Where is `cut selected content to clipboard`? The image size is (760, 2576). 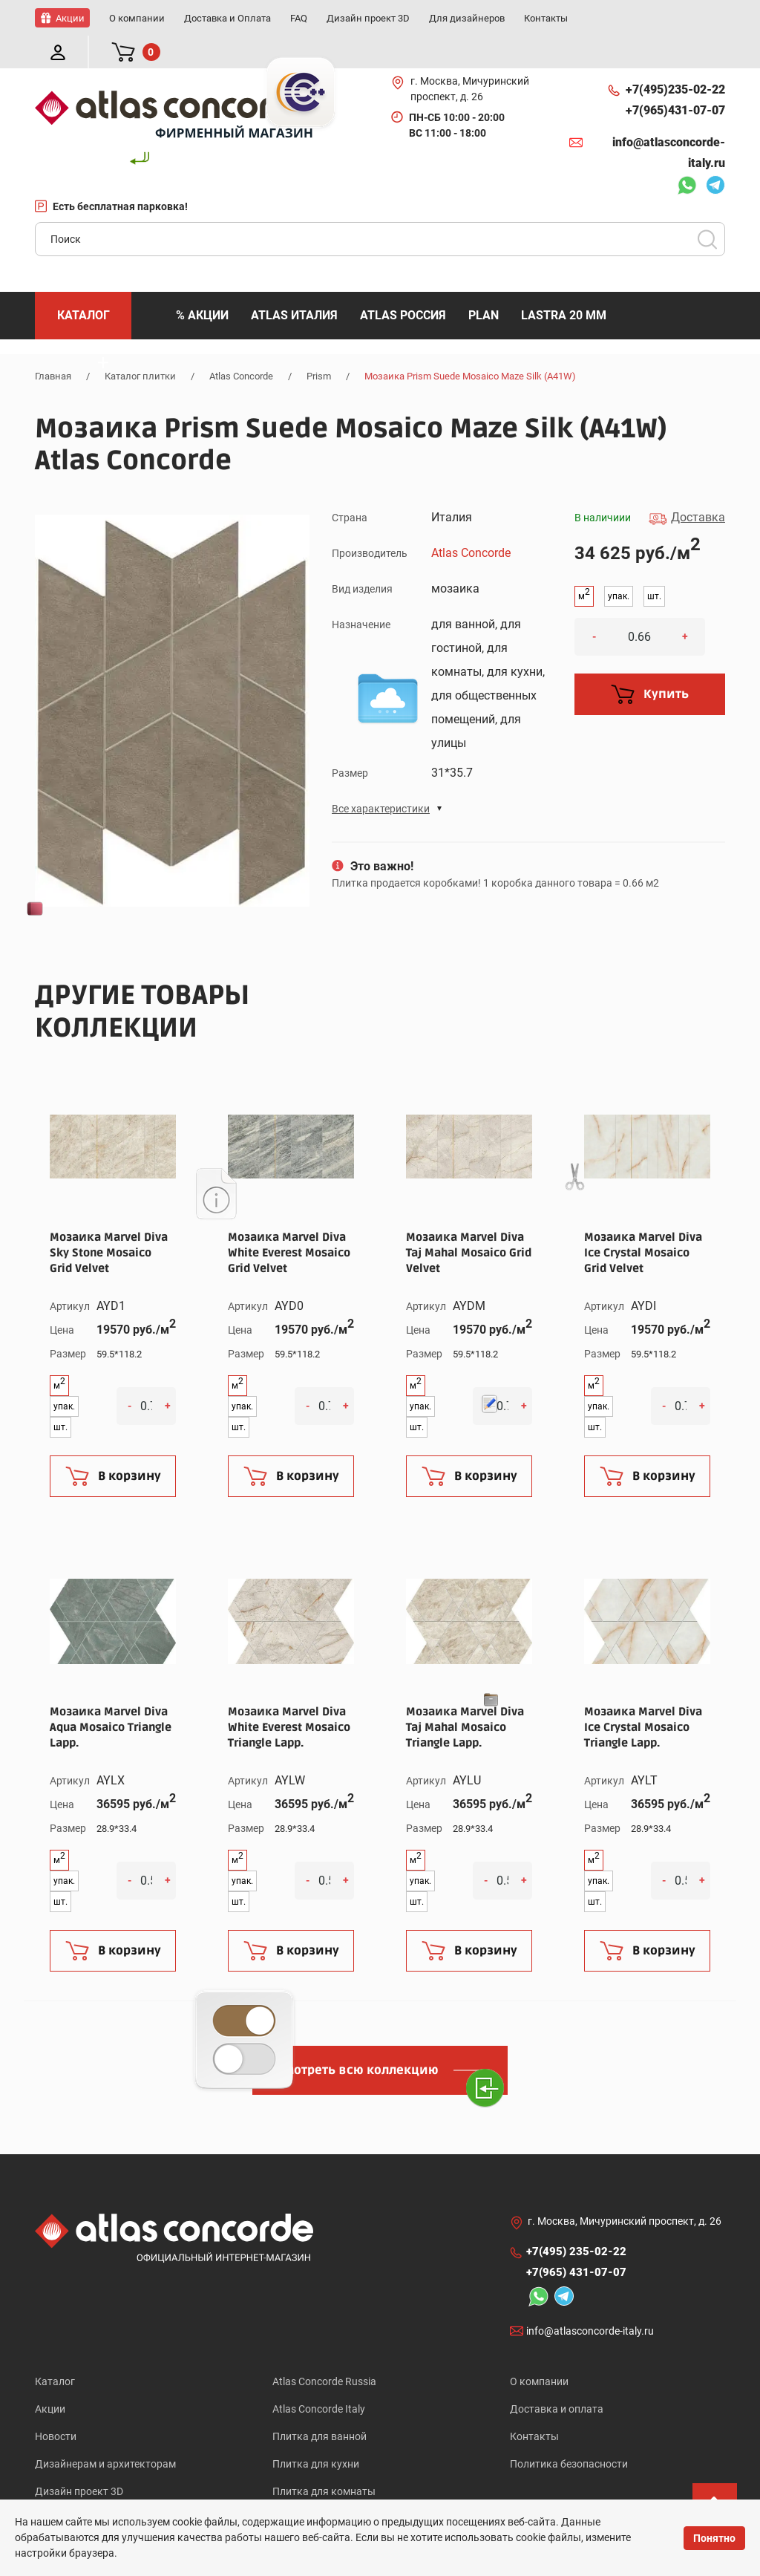 cut selected content to clipboard is located at coordinates (574, 1176).